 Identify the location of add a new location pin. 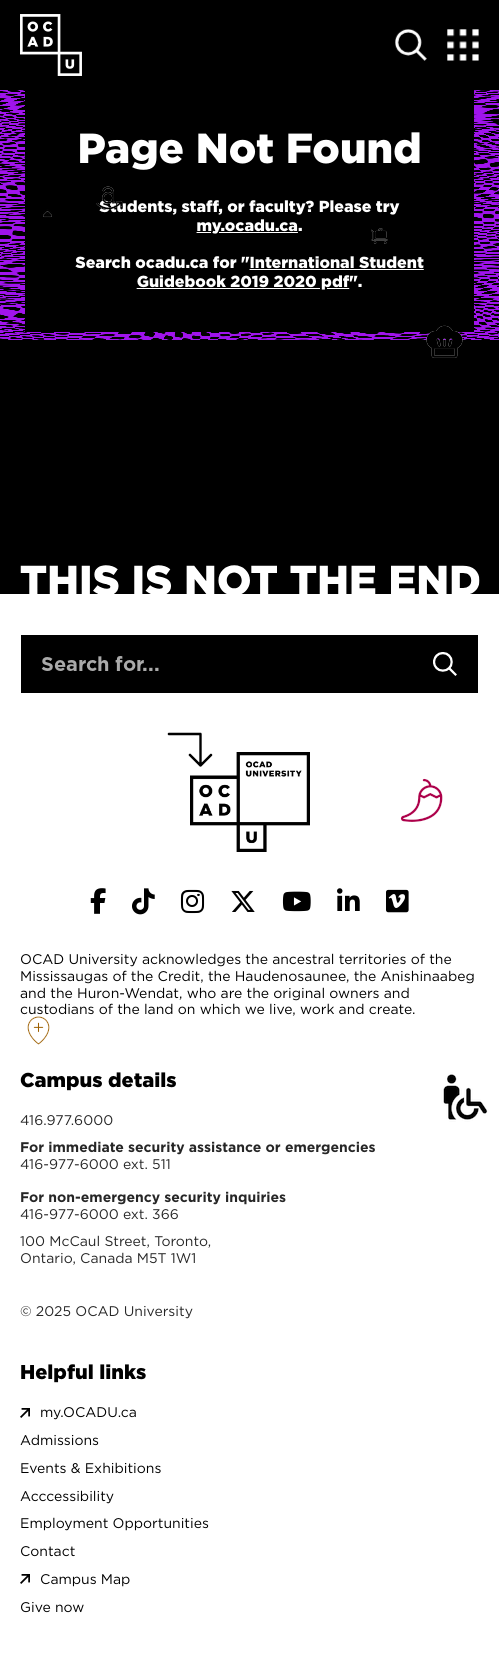
(38, 1030).